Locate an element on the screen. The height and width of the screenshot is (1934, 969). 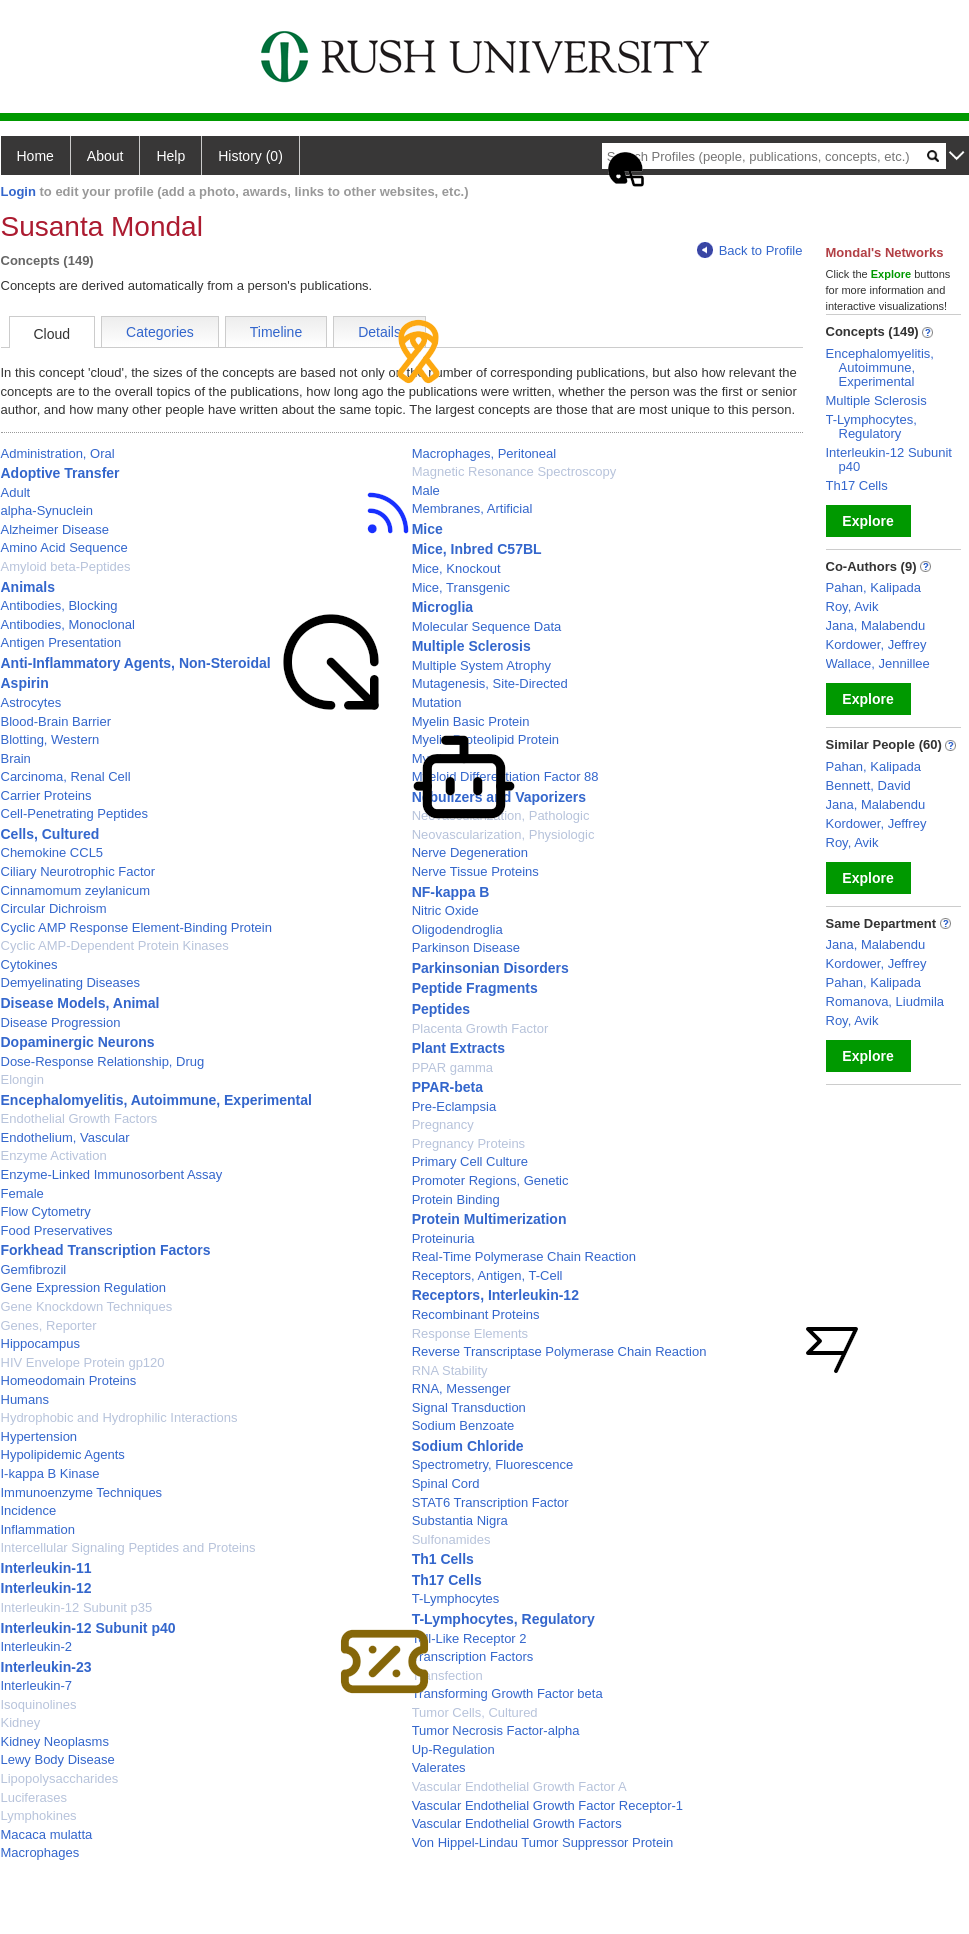
access football or sports content is located at coordinates (626, 170).